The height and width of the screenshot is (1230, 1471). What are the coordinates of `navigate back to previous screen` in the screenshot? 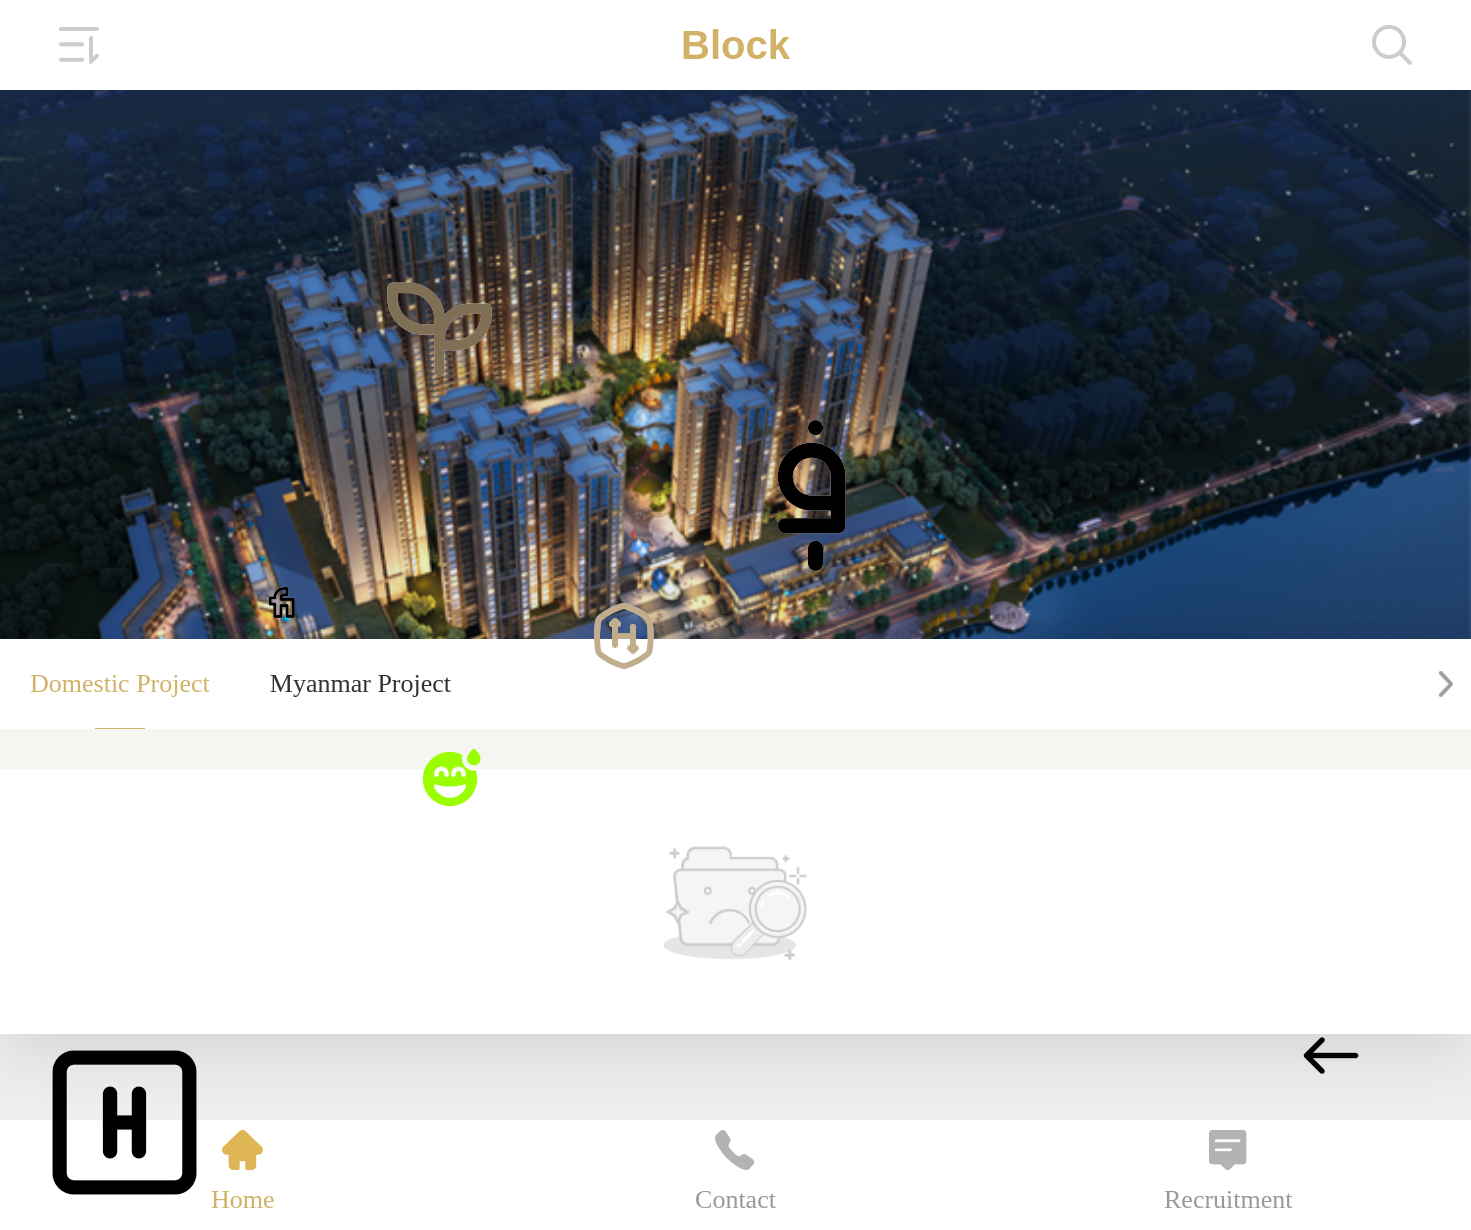 It's located at (1330, 1055).